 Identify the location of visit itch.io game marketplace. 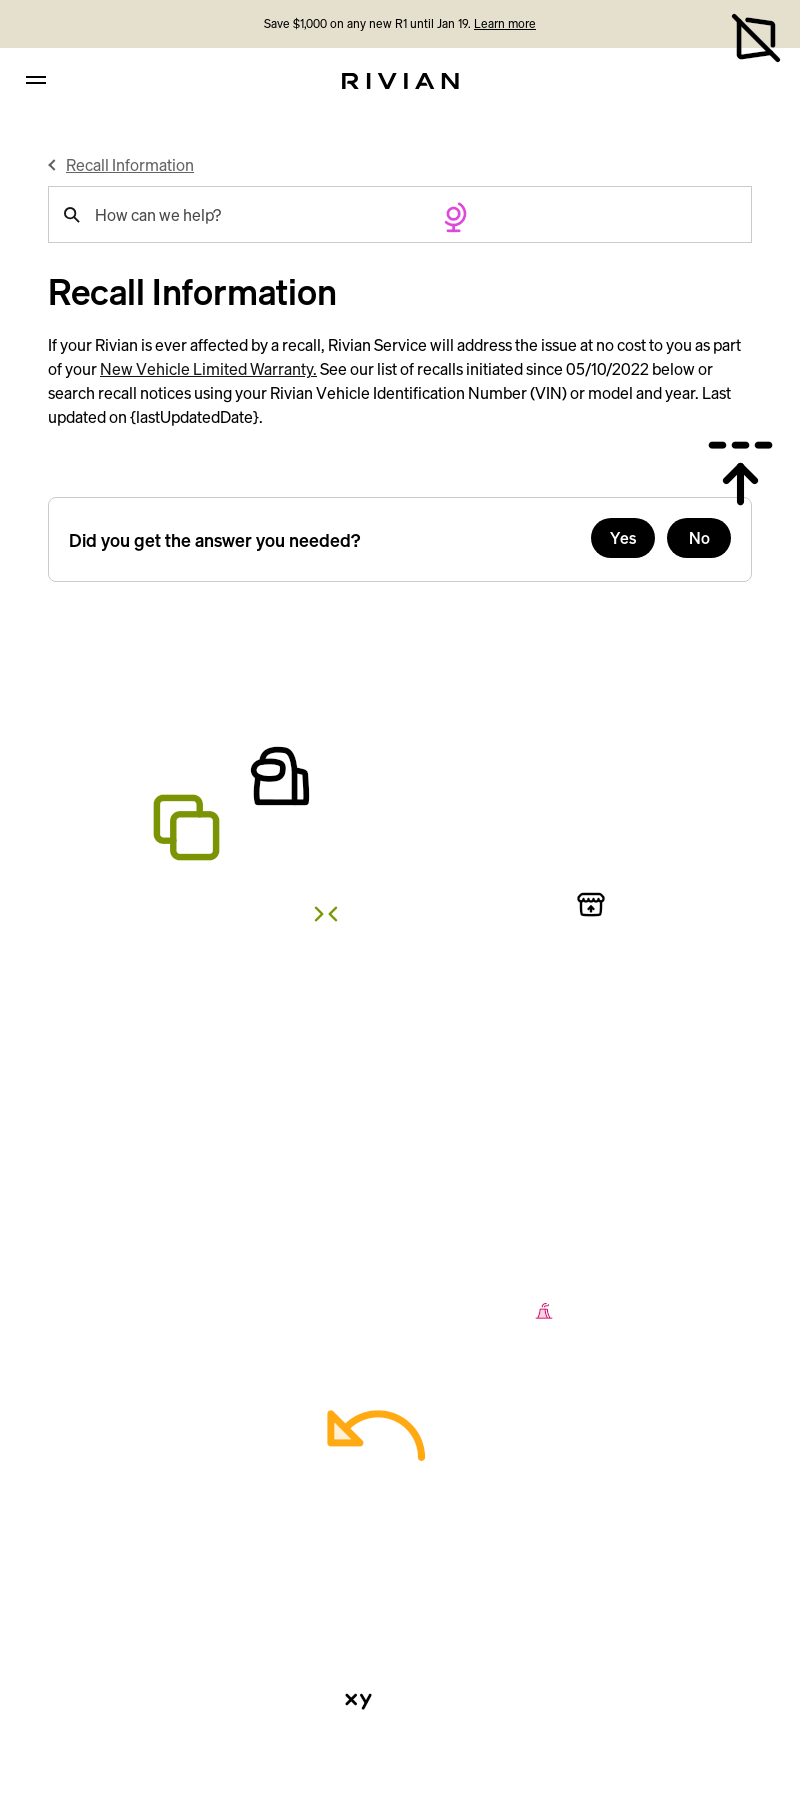
(591, 904).